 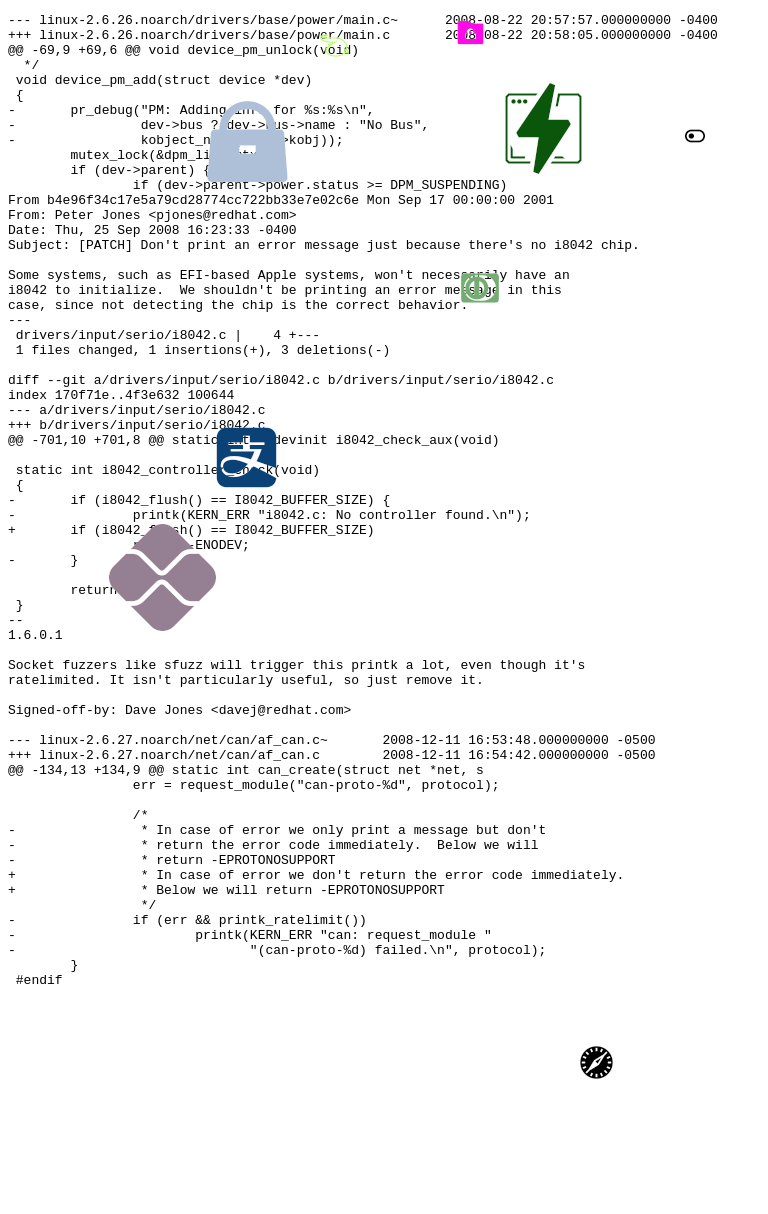 I want to click on access a password-protected folder, so click(x=470, y=32).